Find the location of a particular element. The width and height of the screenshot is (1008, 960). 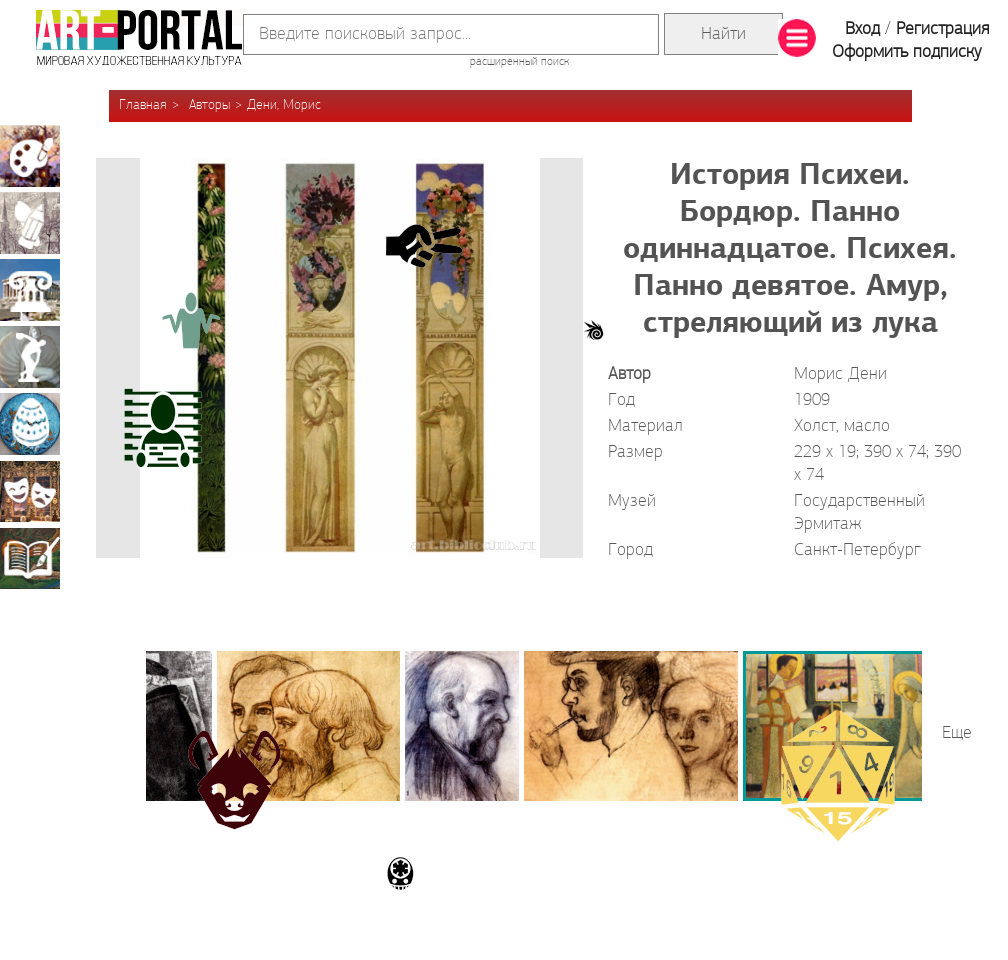

indicates a freeze or stun status effect in gameplay is located at coordinates (400, 873).